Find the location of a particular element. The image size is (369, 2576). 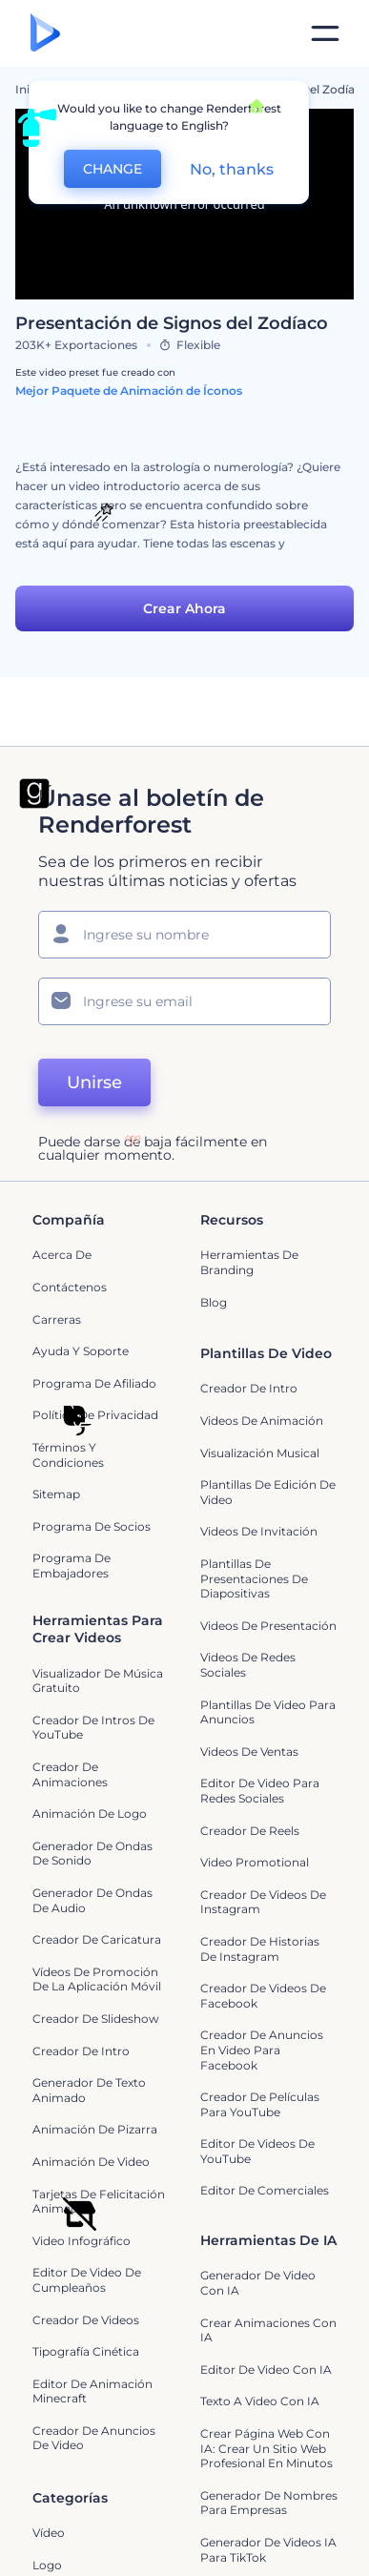

deskpro logo is located at coordinates (77, 1420).